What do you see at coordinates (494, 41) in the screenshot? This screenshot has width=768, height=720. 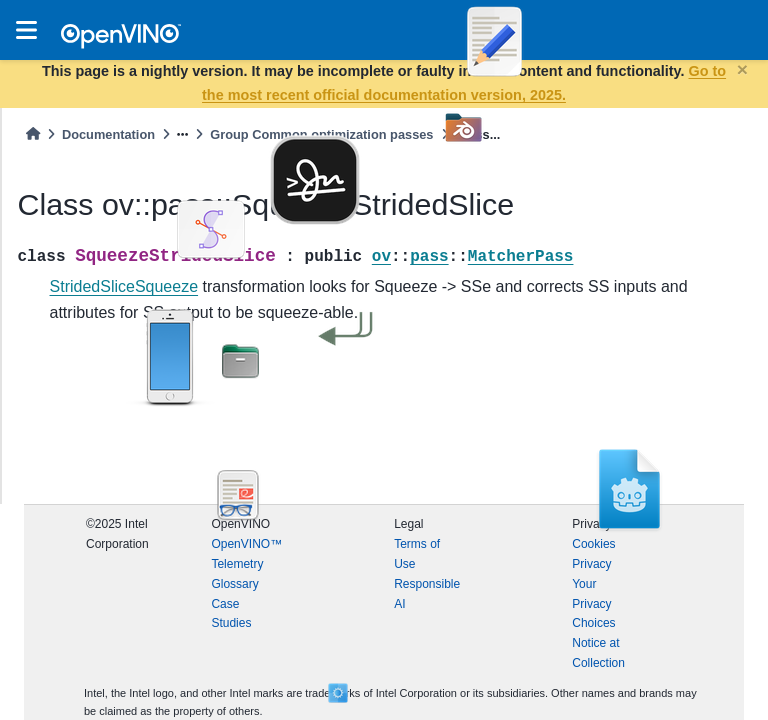 I see `open text editor application` at bounding box center [494, 41].